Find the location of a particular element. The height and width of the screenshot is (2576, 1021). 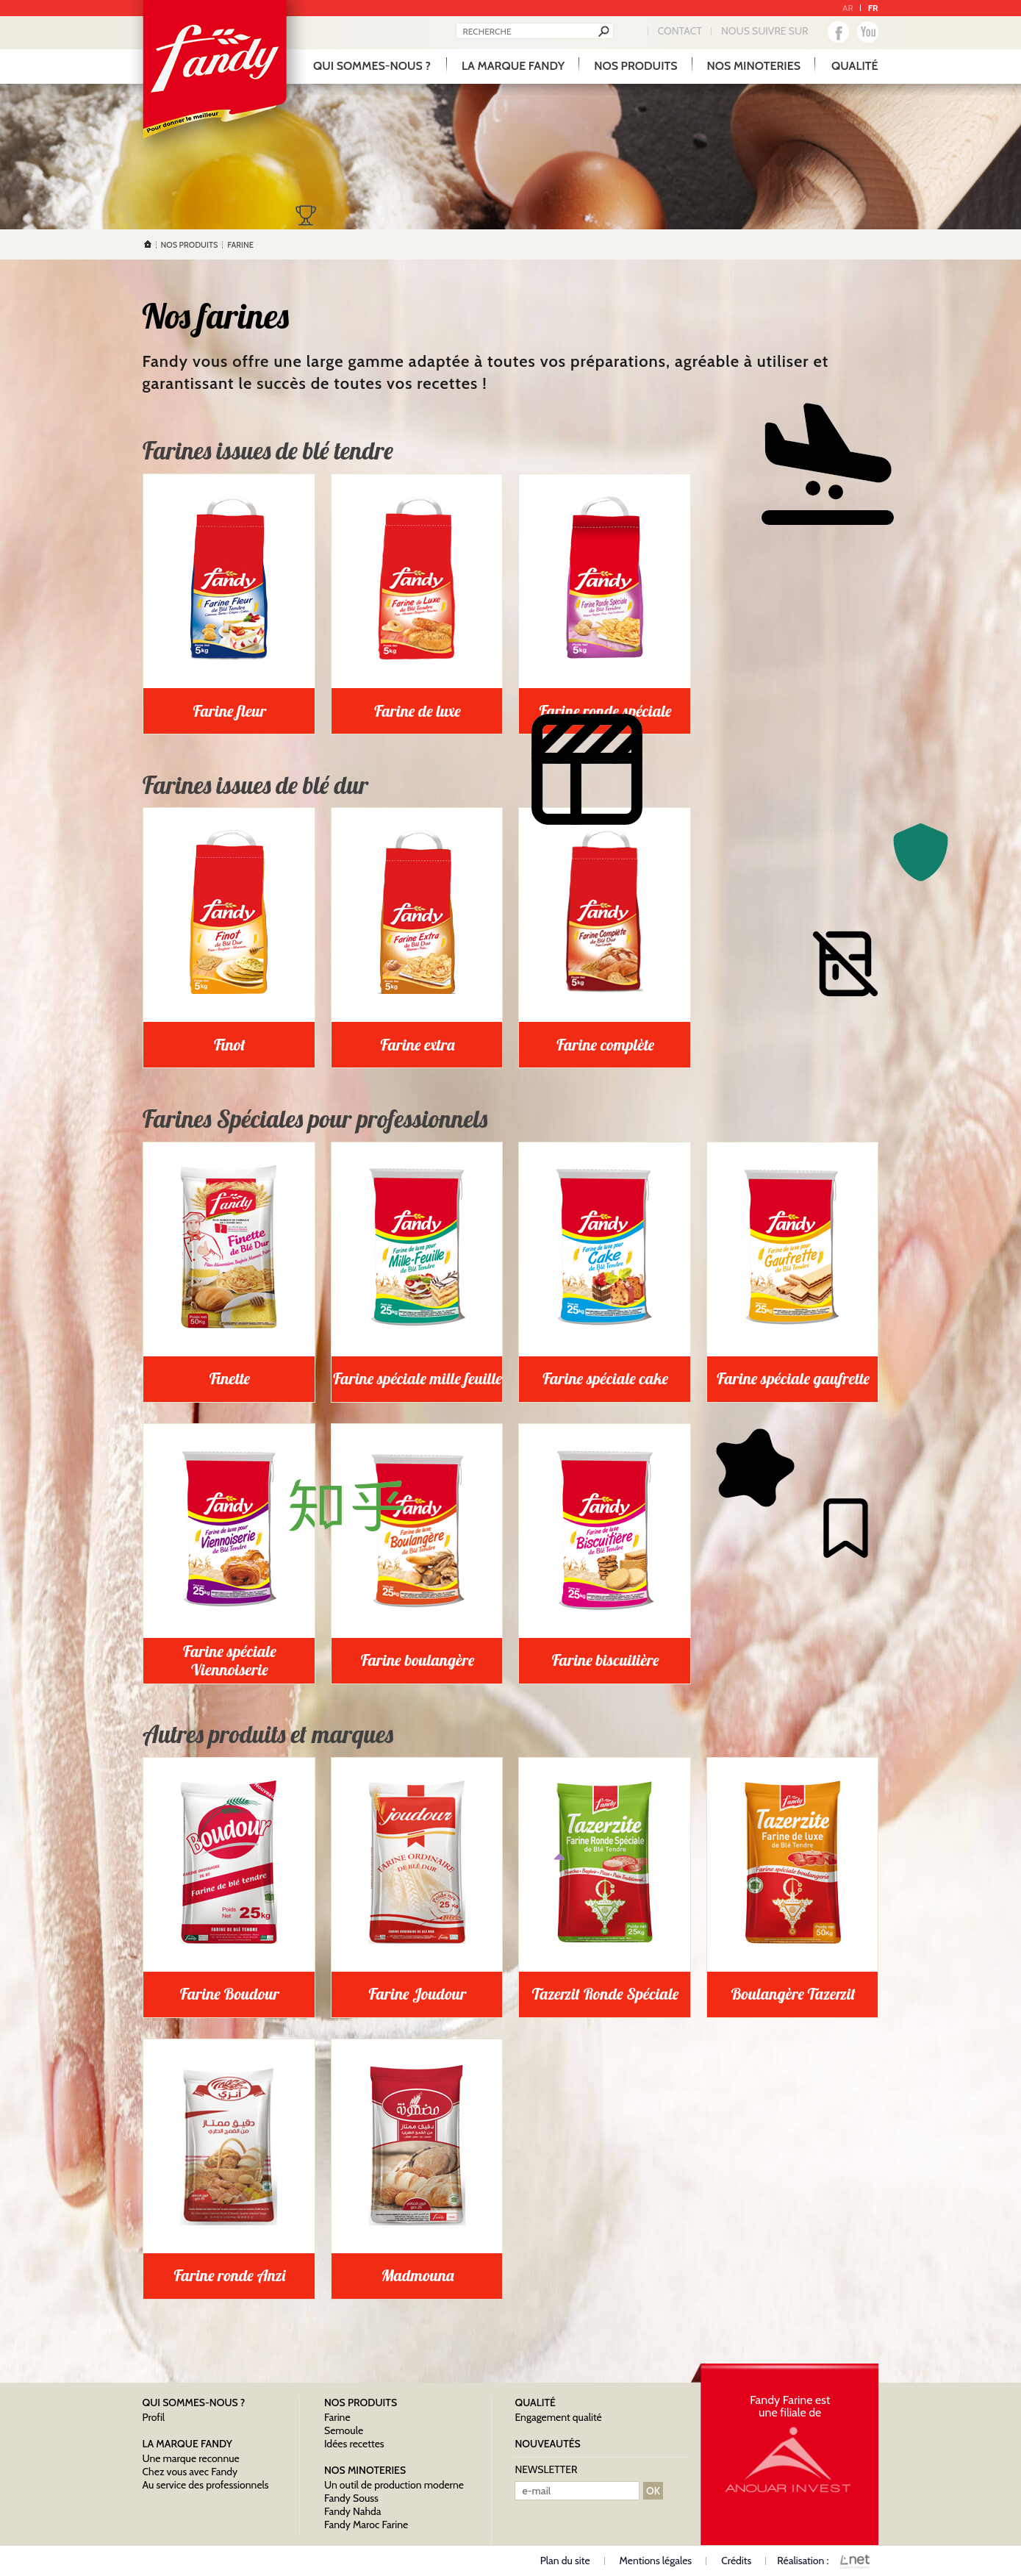

view achievements or awards is located at coordinates (306, 215).